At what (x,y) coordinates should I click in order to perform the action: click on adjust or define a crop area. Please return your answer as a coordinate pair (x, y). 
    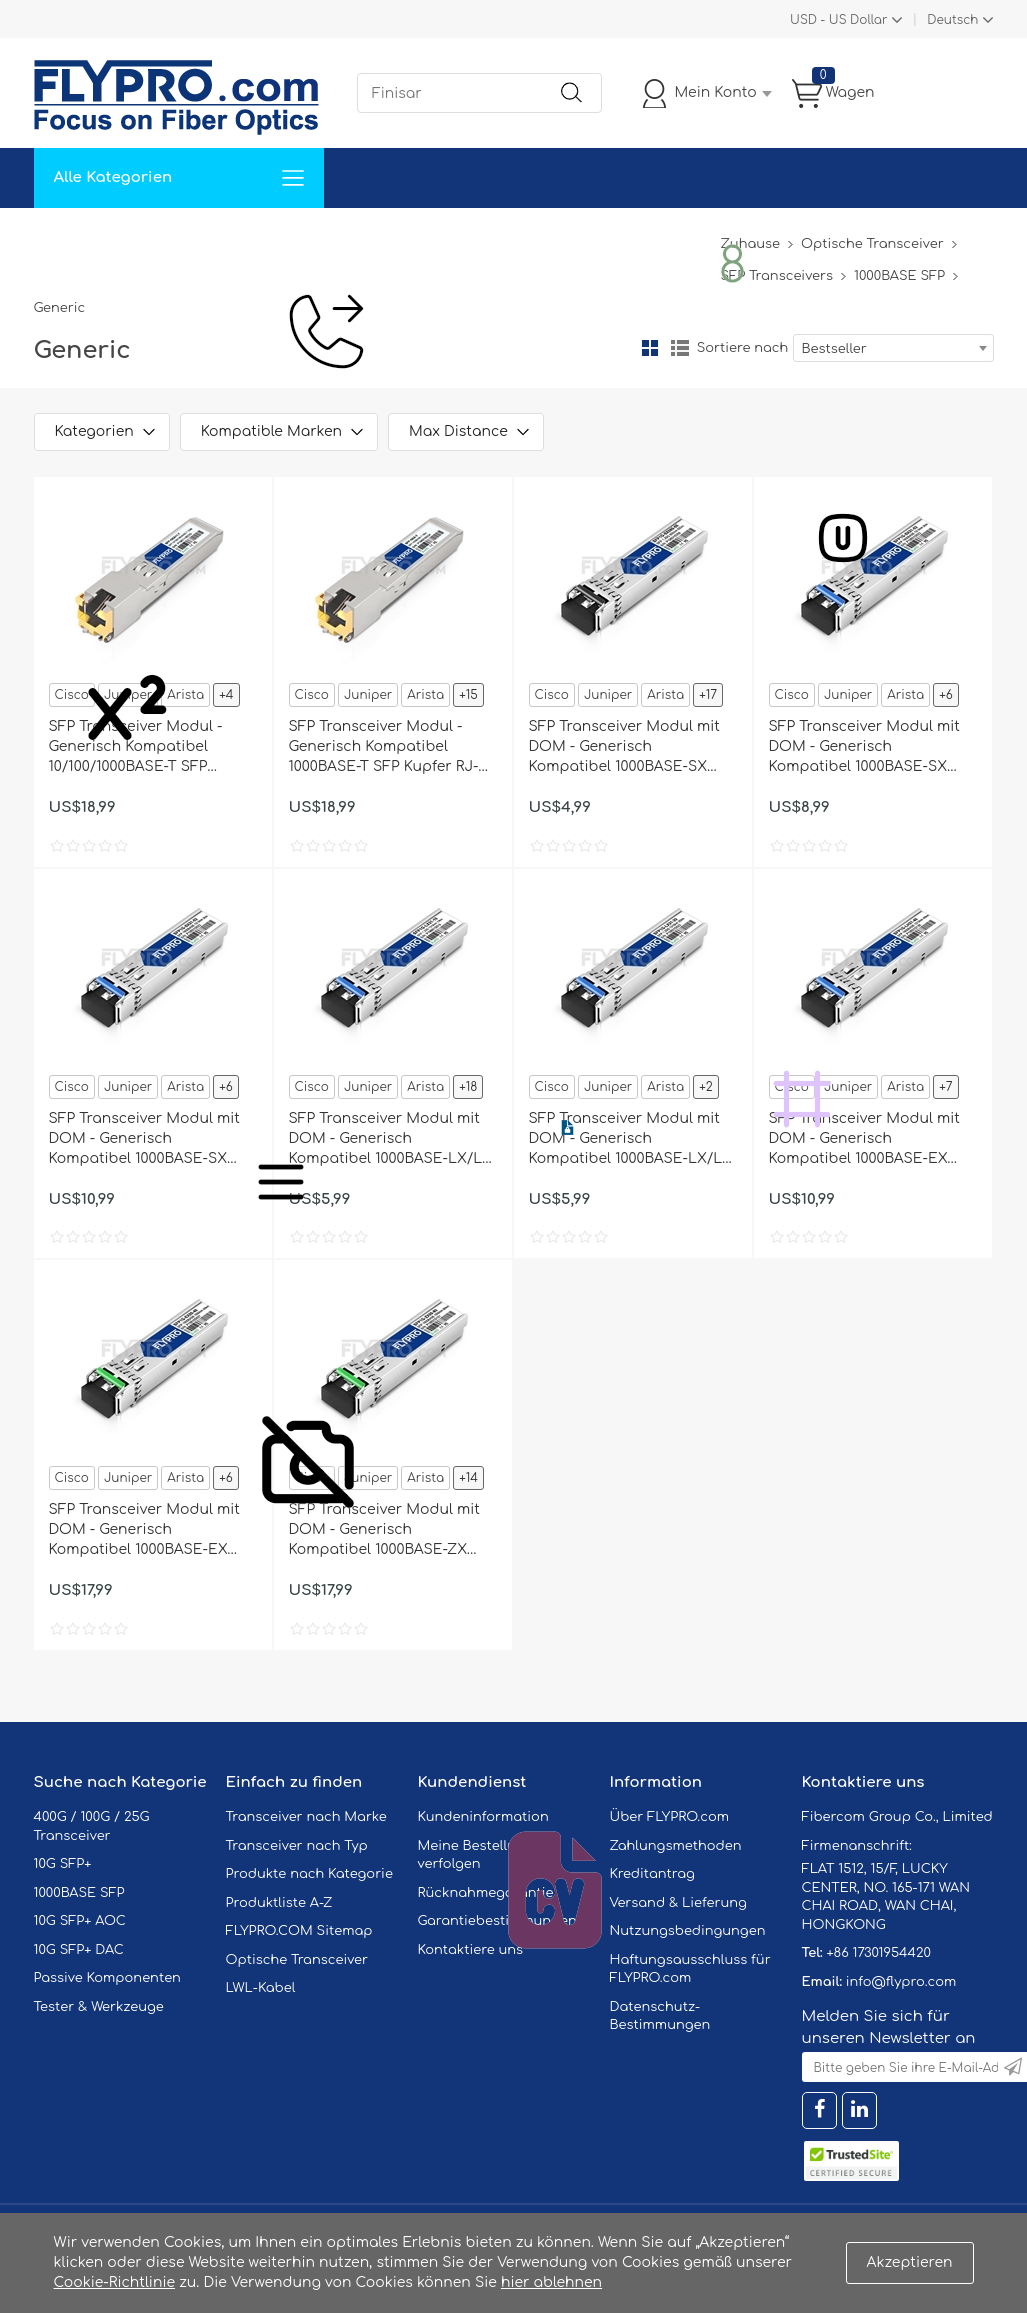
    Looking at the image, I should click on (802, 1099).